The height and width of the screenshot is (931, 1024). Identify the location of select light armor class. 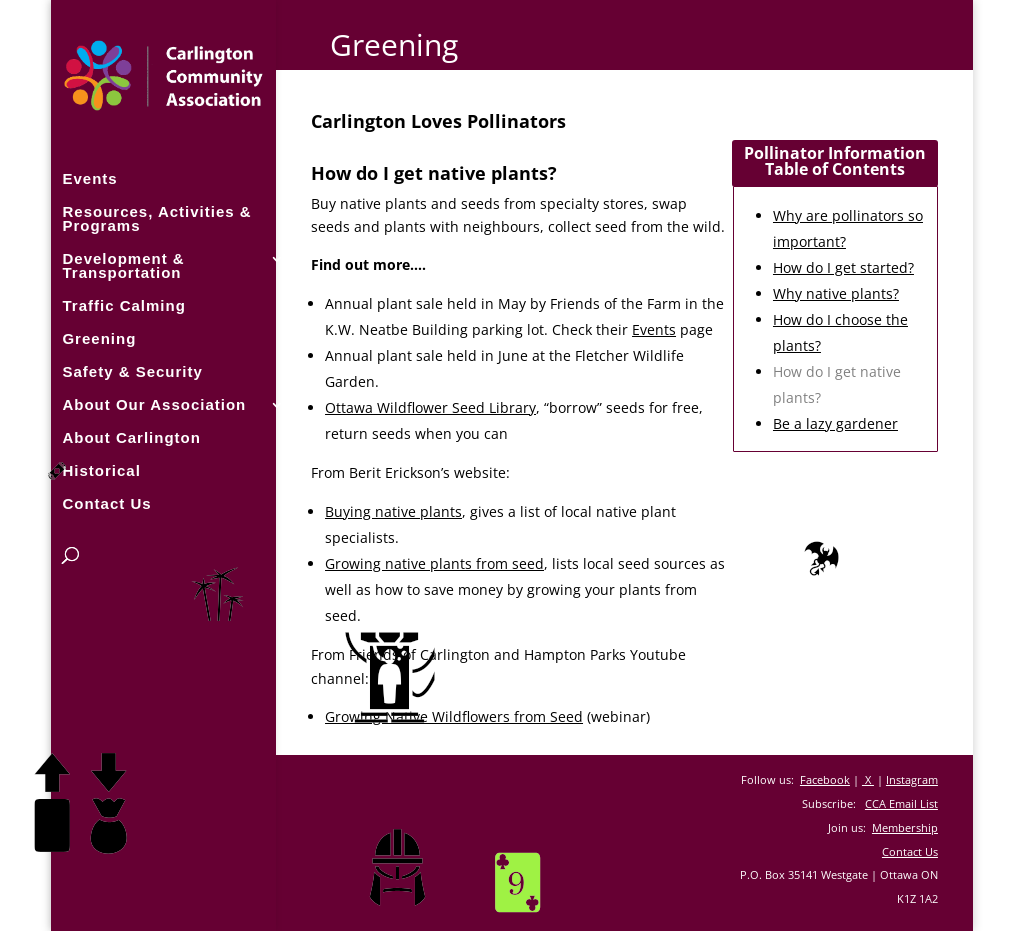
(397, 867).